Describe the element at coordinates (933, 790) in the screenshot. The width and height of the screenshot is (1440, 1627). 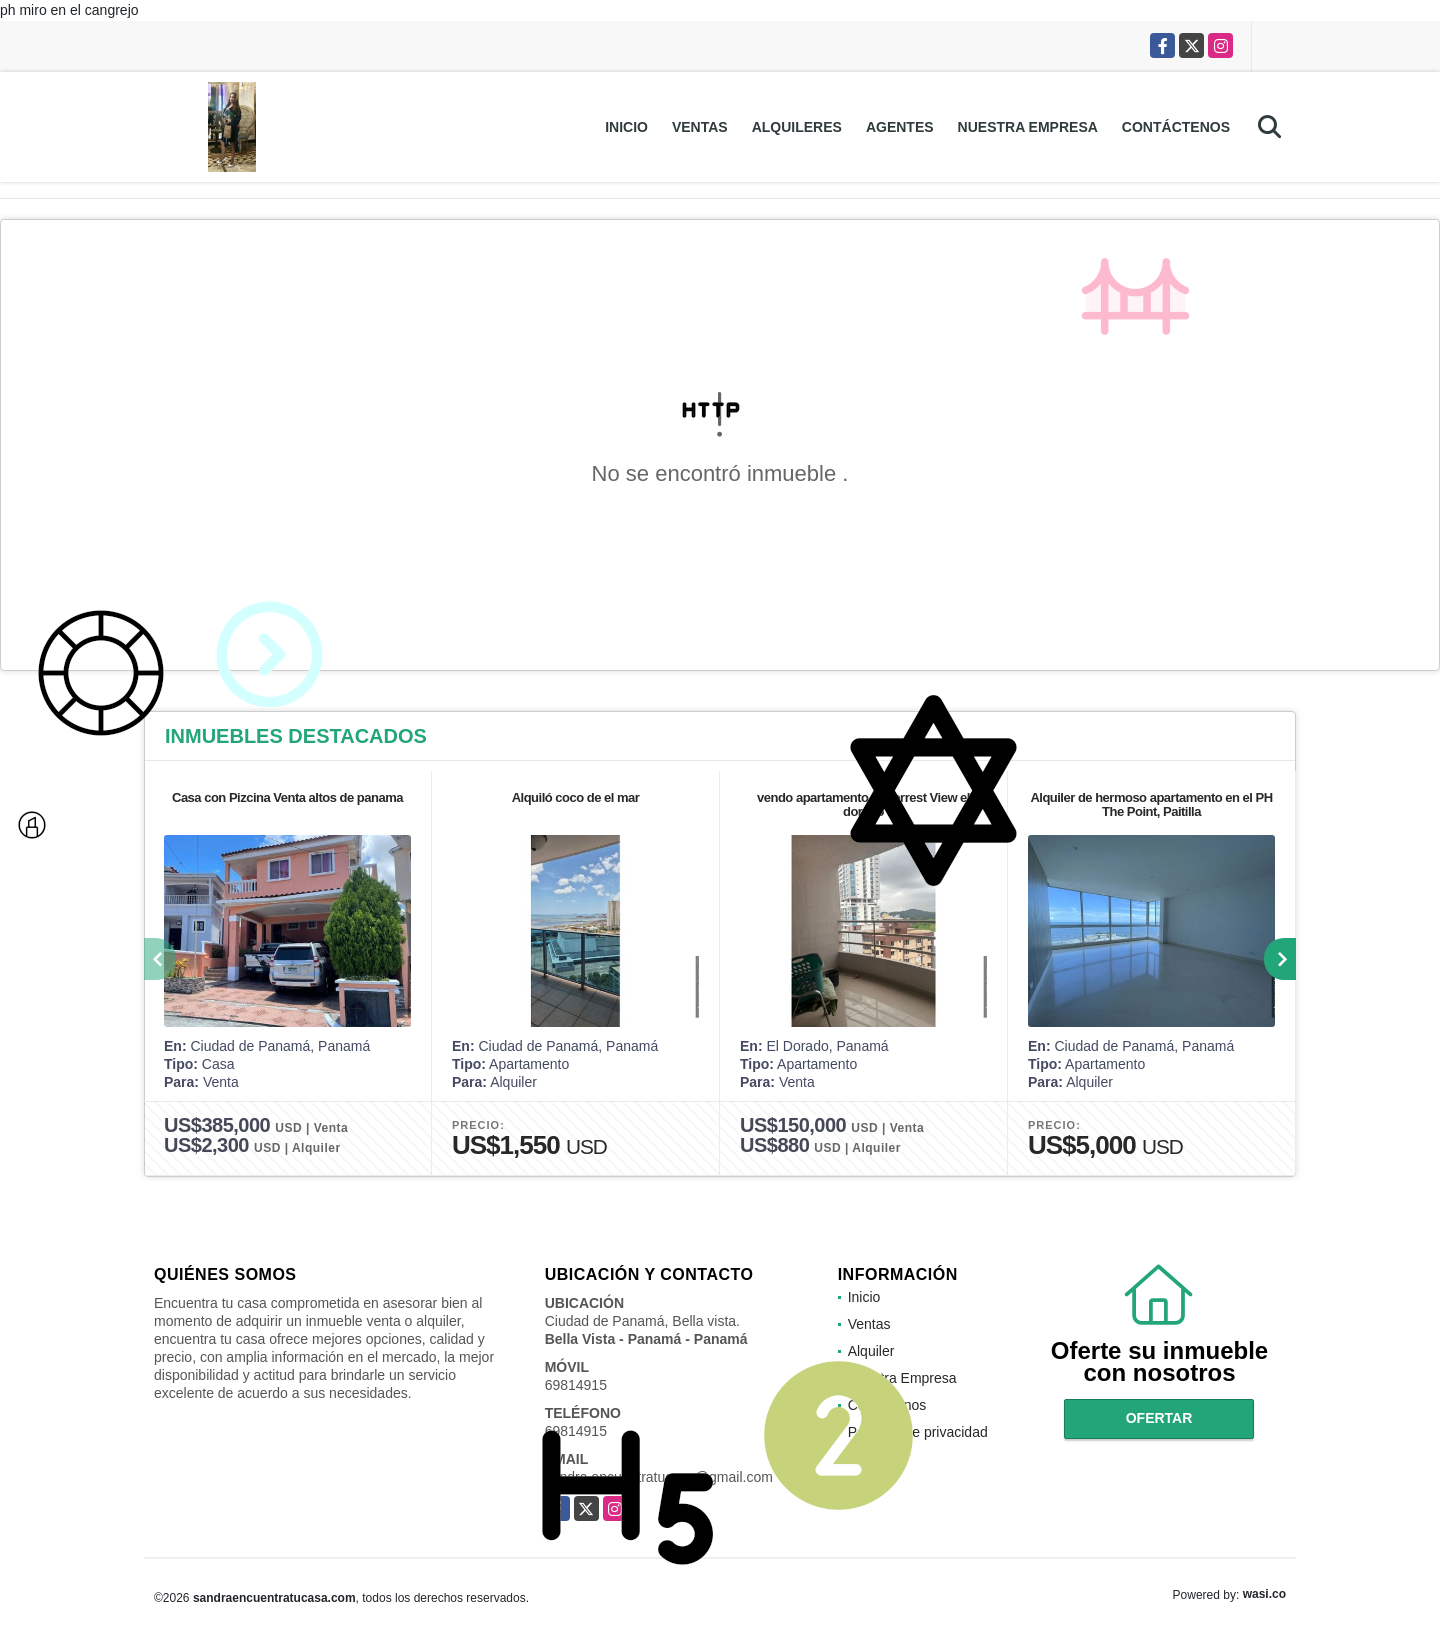
I see `indicates jewish religious content or services` at that location.